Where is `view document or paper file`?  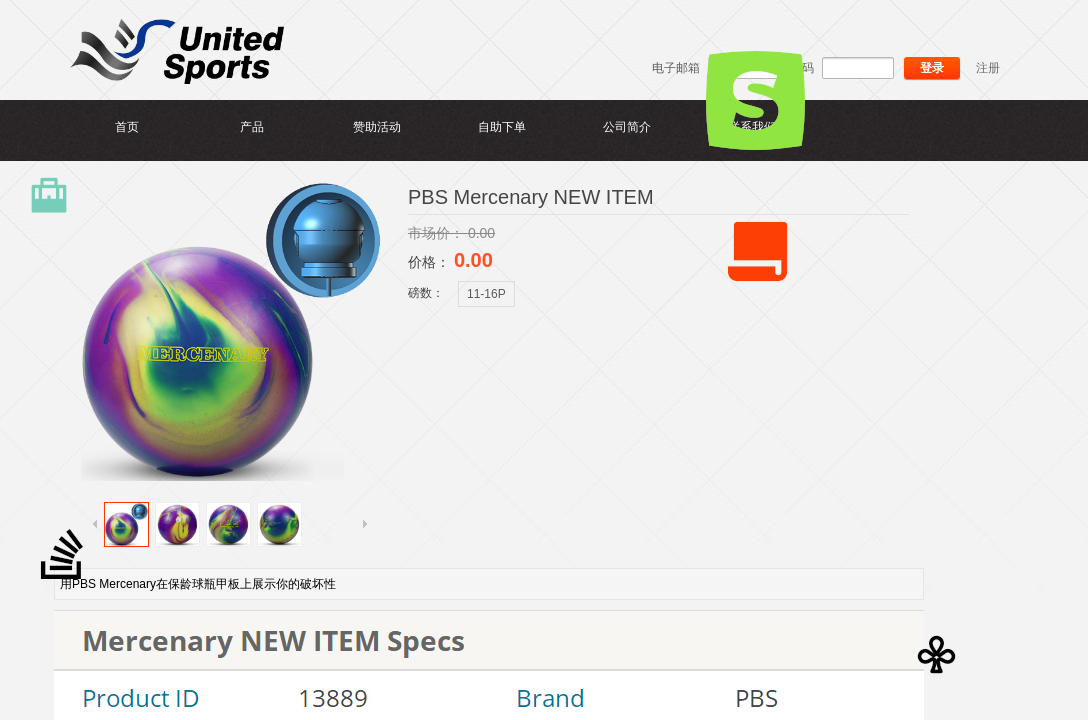 view document or paper file is located at coordinates (760, 251).